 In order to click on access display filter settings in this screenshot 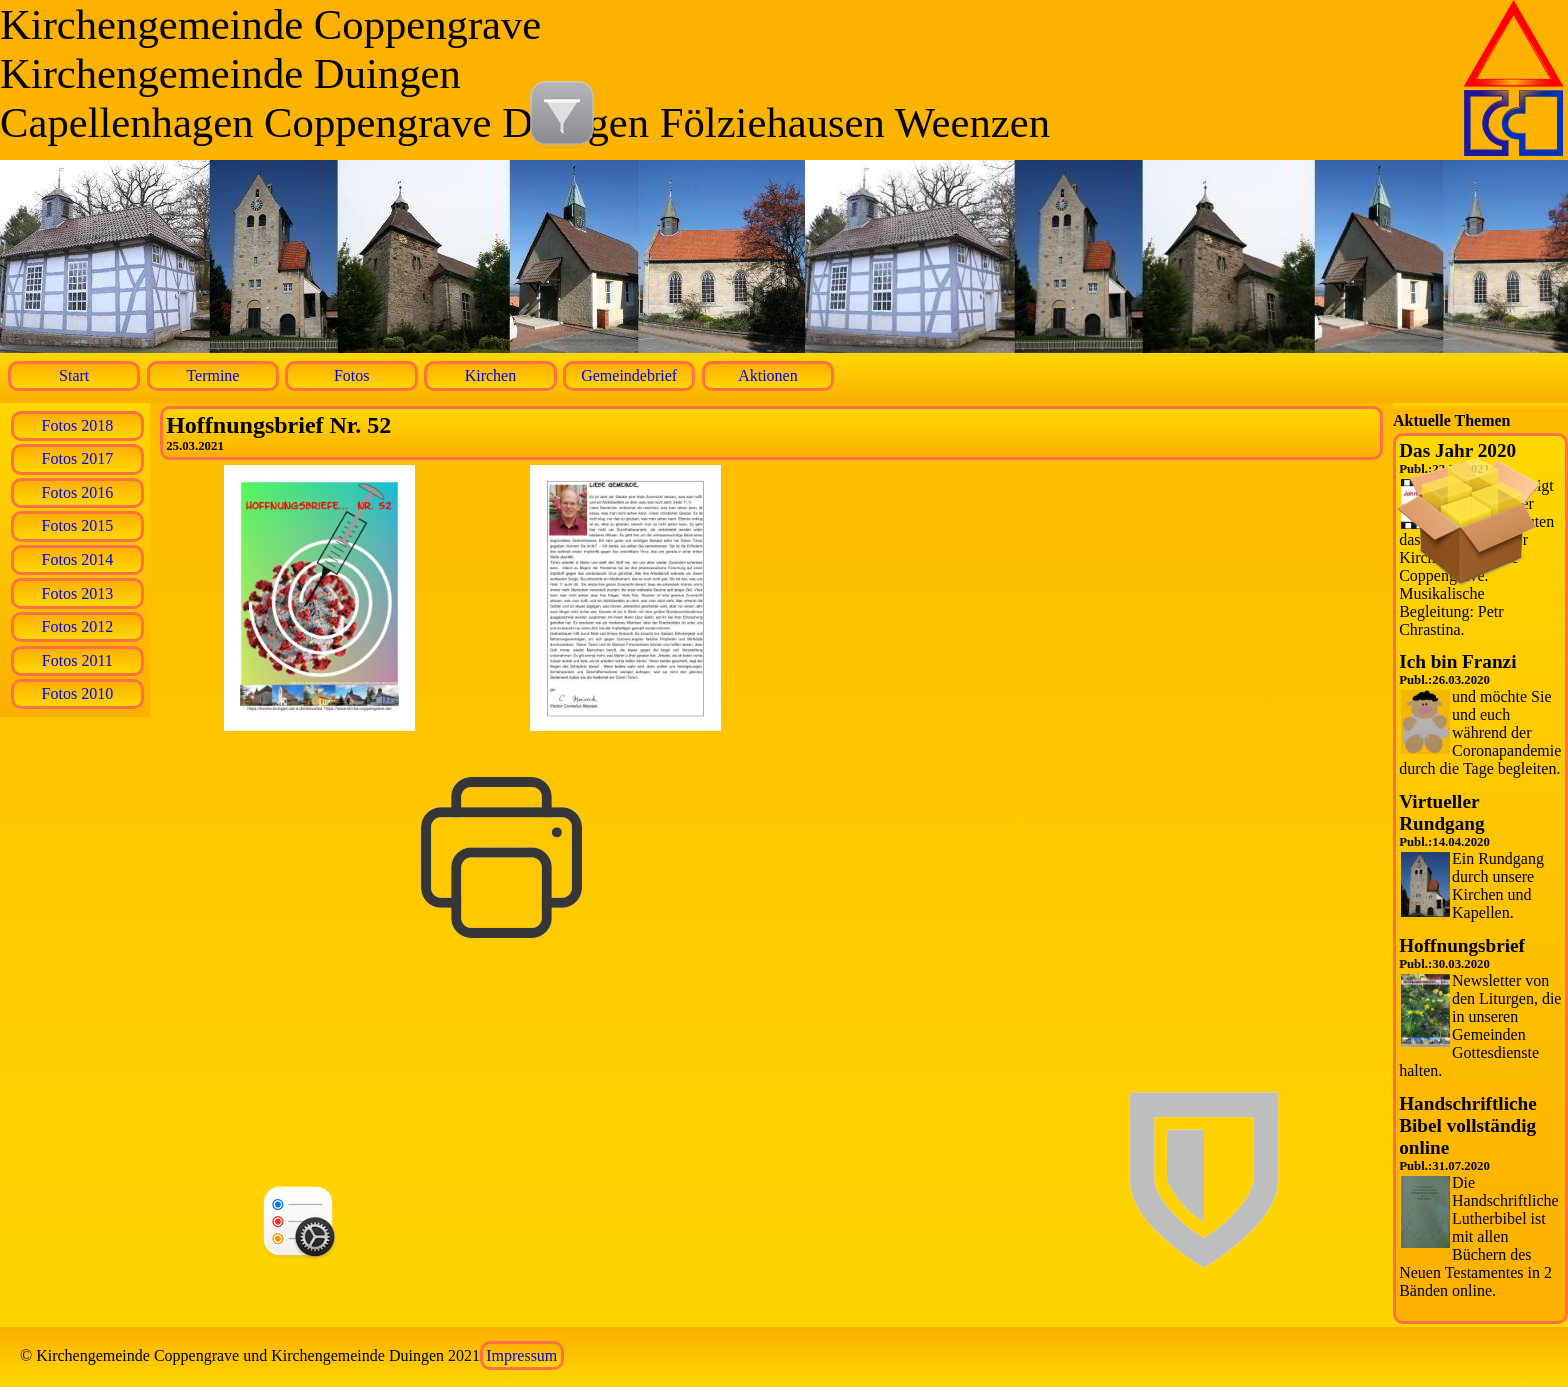, I will do `click(562, 114)`.